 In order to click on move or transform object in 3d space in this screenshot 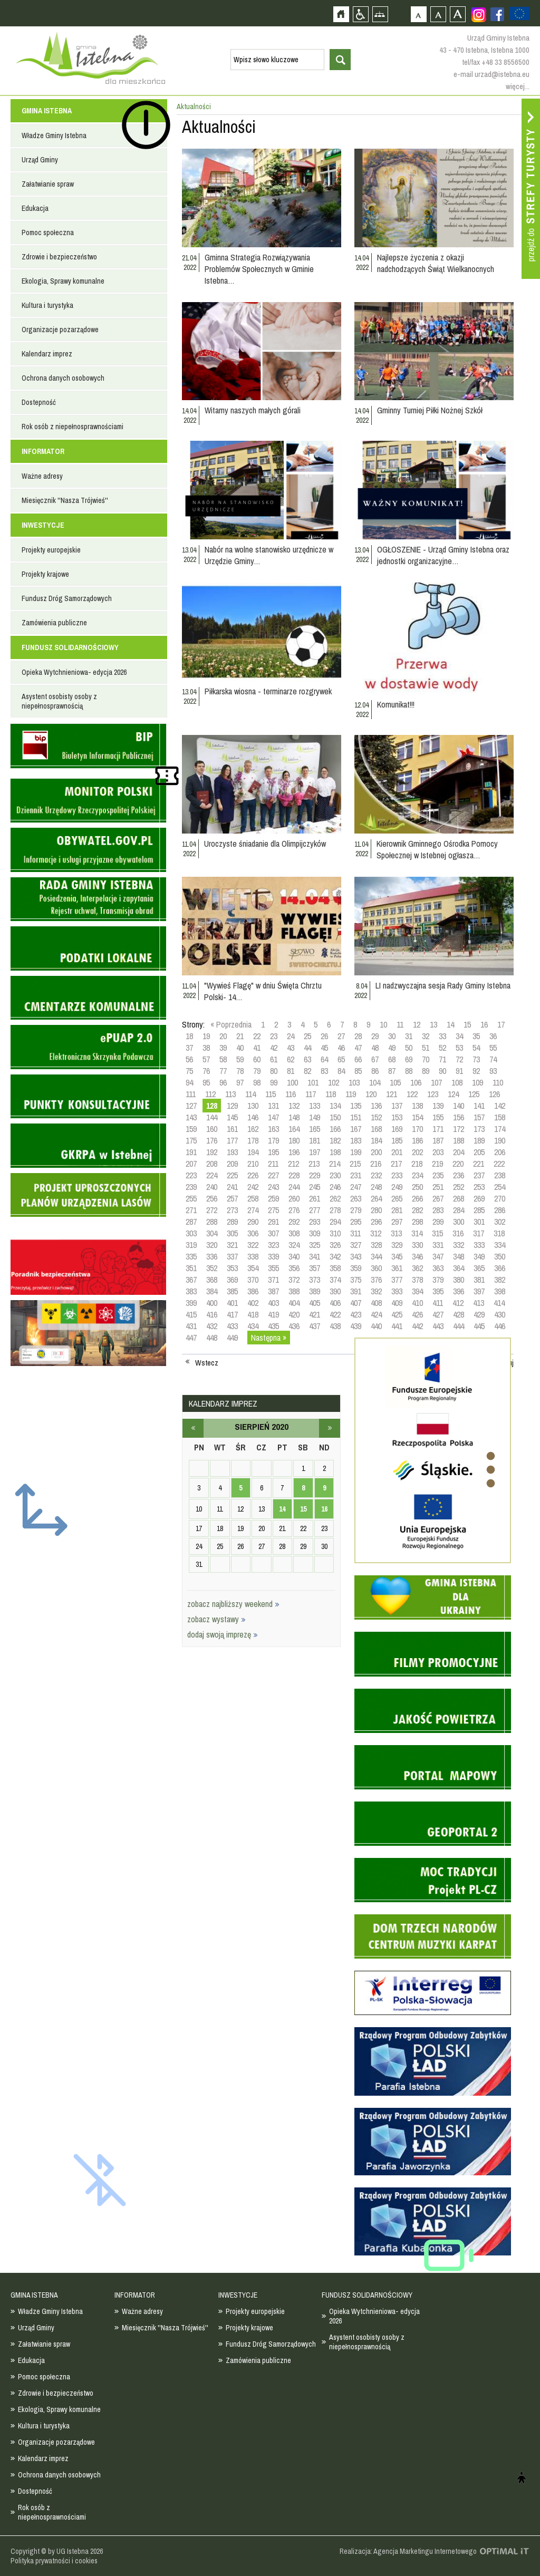, I will do `click(42, 1508)`.